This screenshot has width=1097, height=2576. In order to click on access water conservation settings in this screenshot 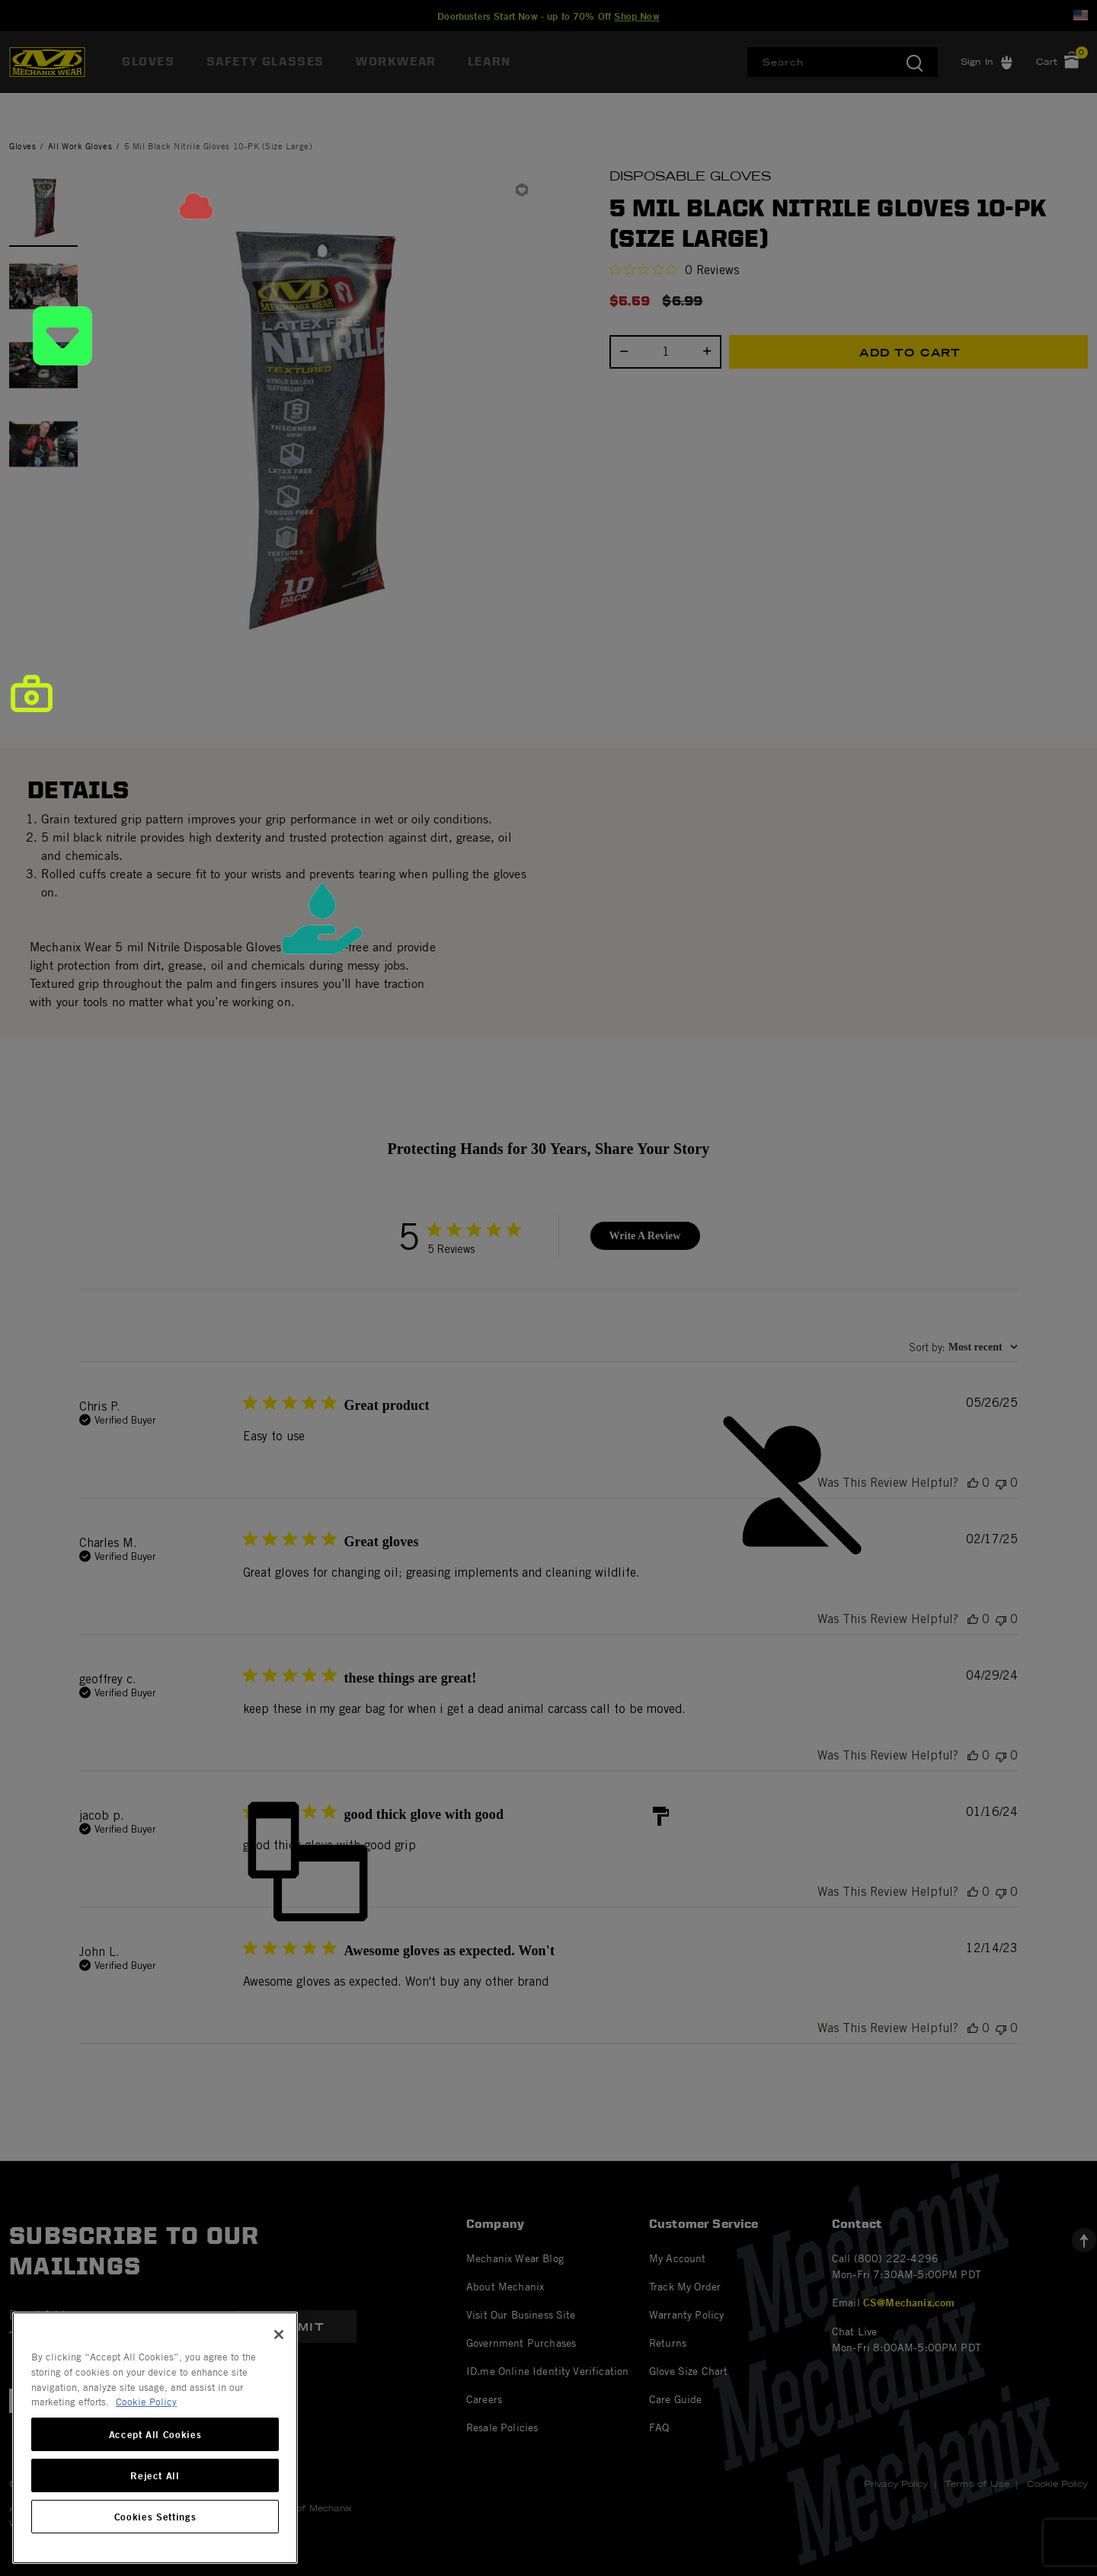, I will do `click(322, 919)`.